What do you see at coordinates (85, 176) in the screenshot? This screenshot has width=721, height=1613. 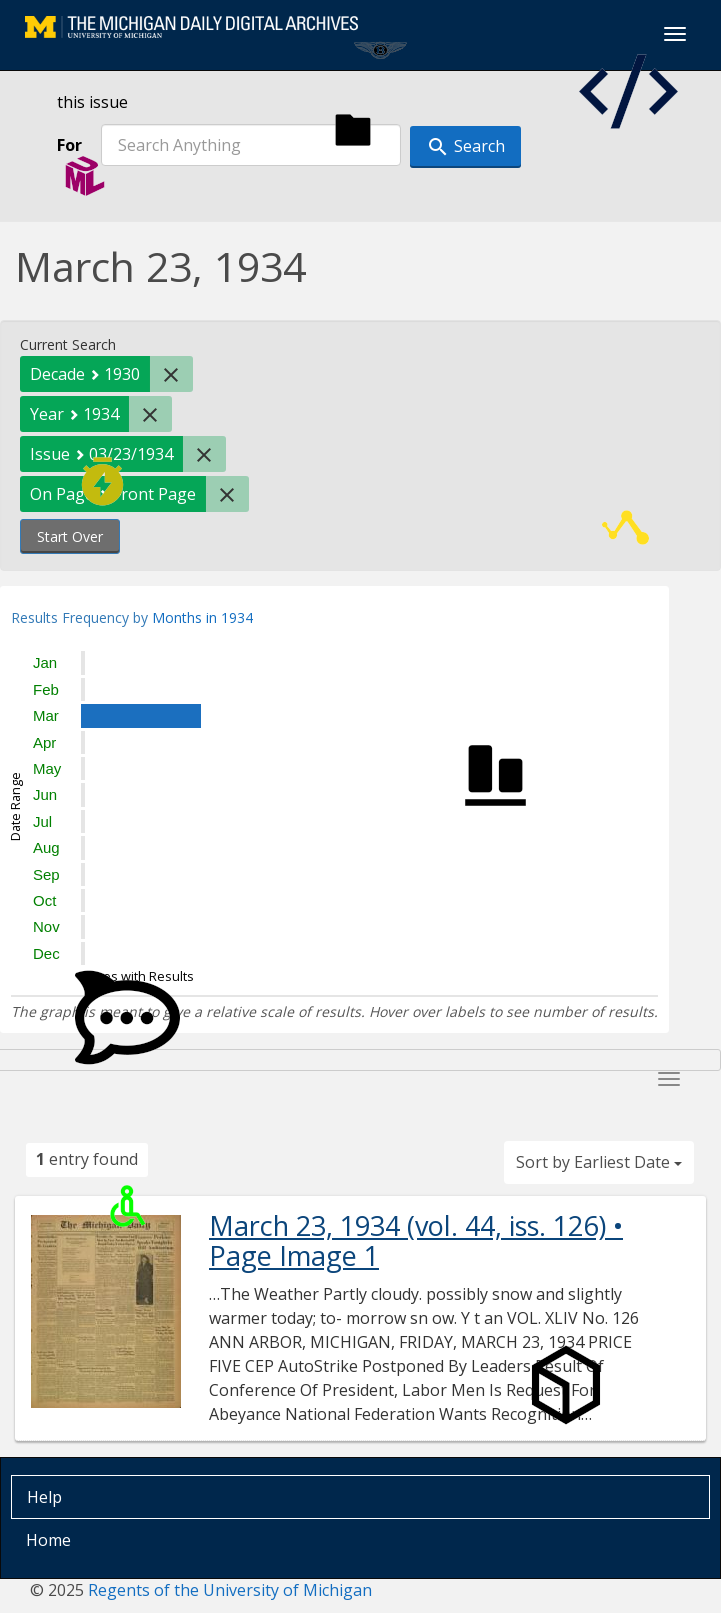 I see `indicates UML (Unified Modeling Language) diagram support` at bounding box center [85, 176].